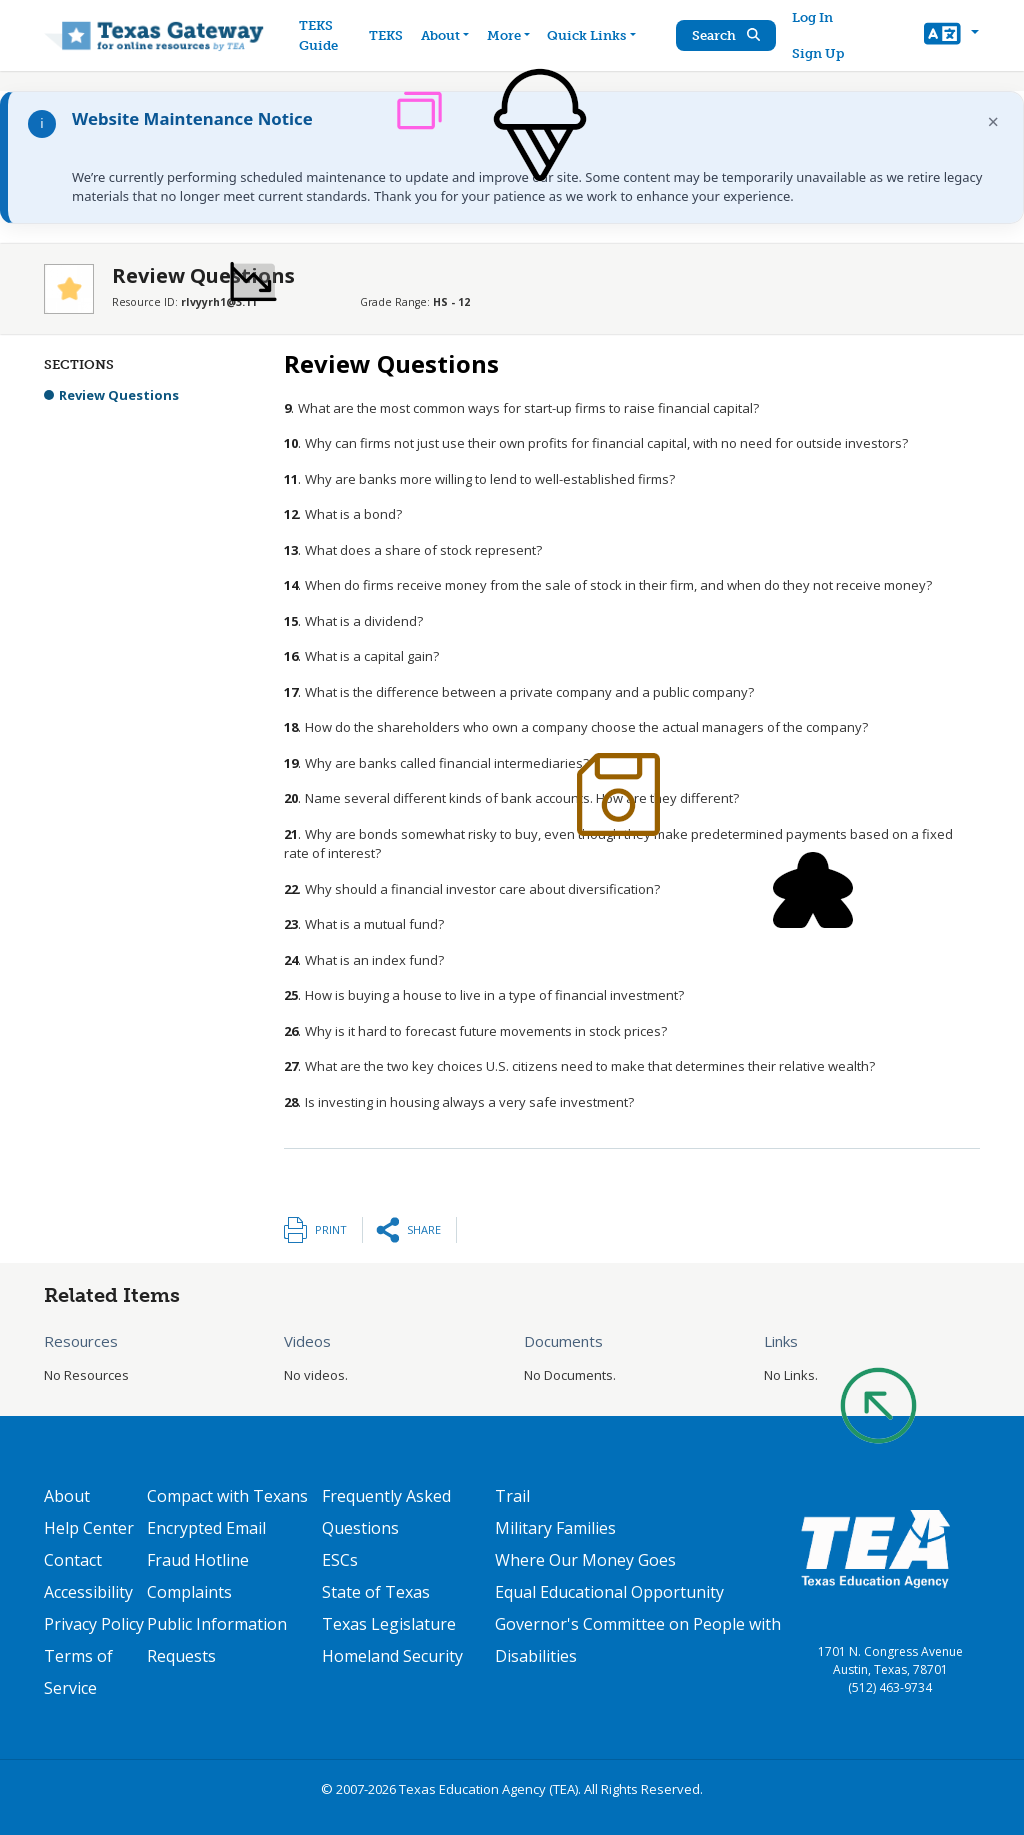 The width and height of the screenshot is (1024, 1835). What do you see at coordinates (878, 1405) in the screenshot?
I see `navigate back to previous screen` at bounding box center [878, 1405].